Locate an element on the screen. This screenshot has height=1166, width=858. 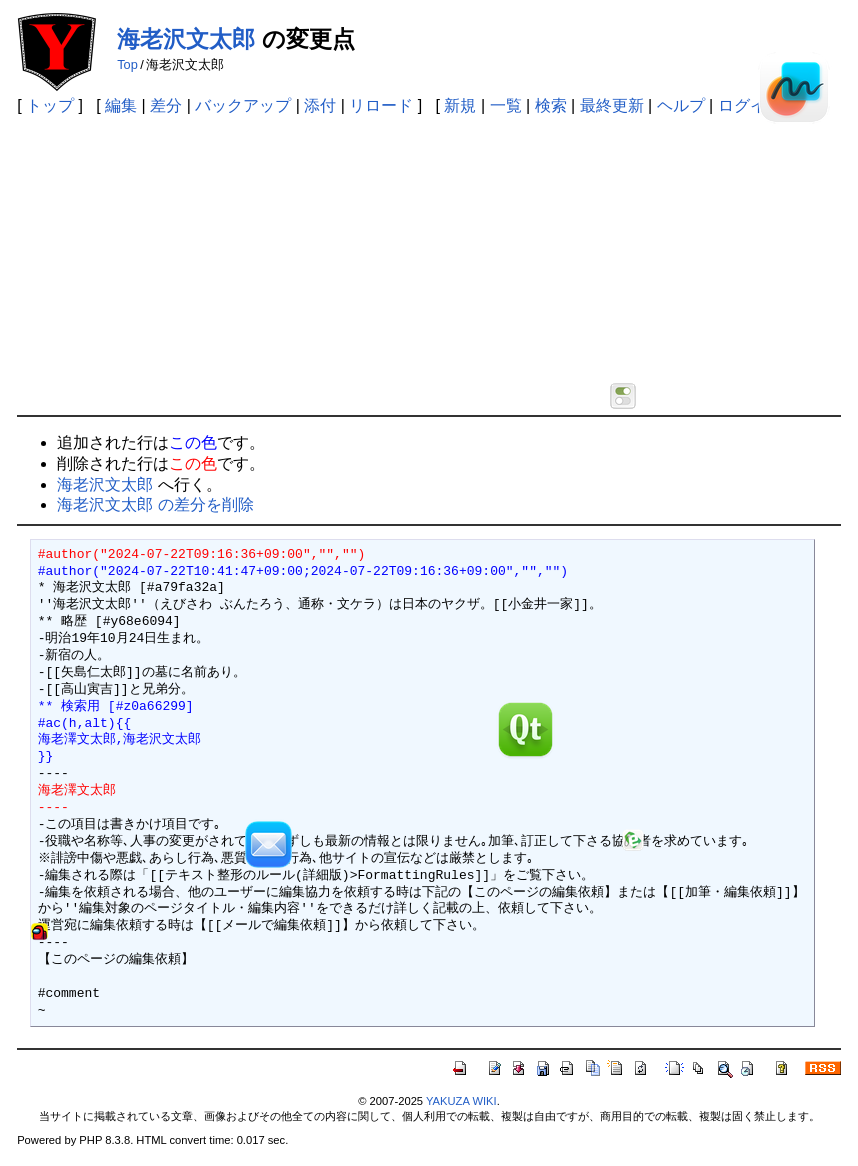
launch Among Us game is located at coordinates (39, 931).